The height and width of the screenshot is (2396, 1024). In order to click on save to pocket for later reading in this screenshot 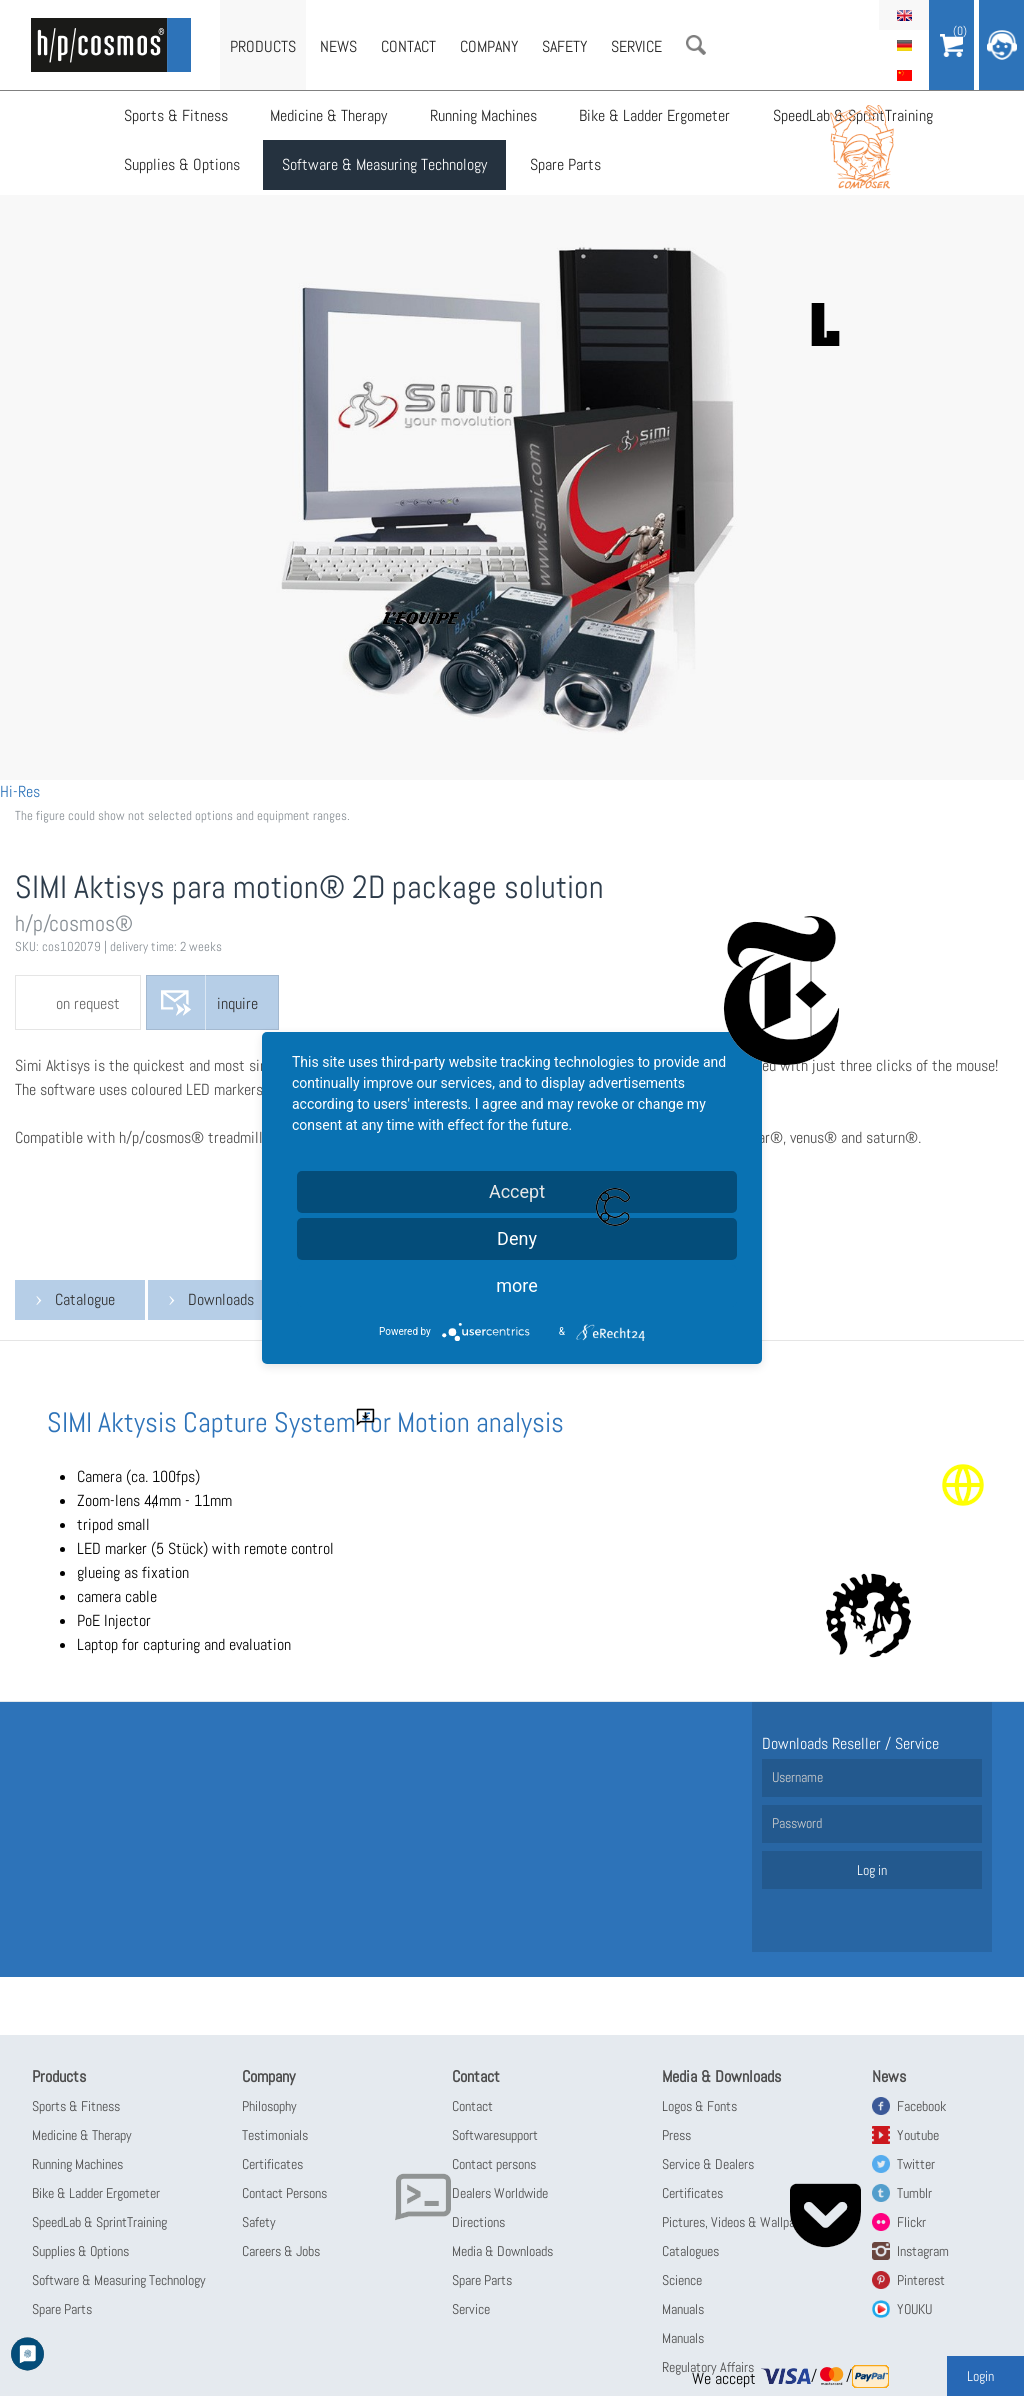, I will do `click(825, 2215)`.